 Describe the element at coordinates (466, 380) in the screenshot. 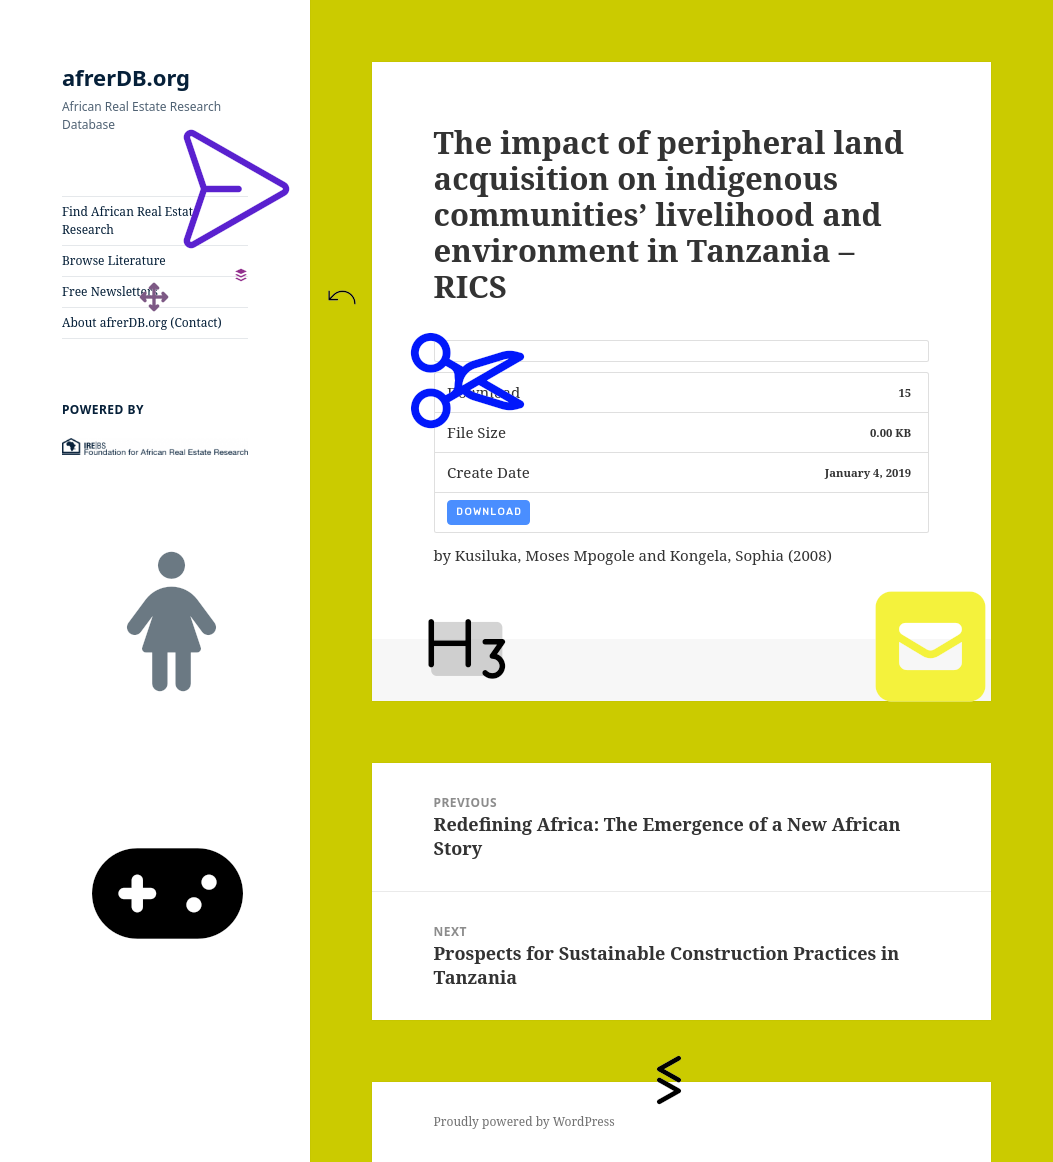

I see `cut selected content` at that location.